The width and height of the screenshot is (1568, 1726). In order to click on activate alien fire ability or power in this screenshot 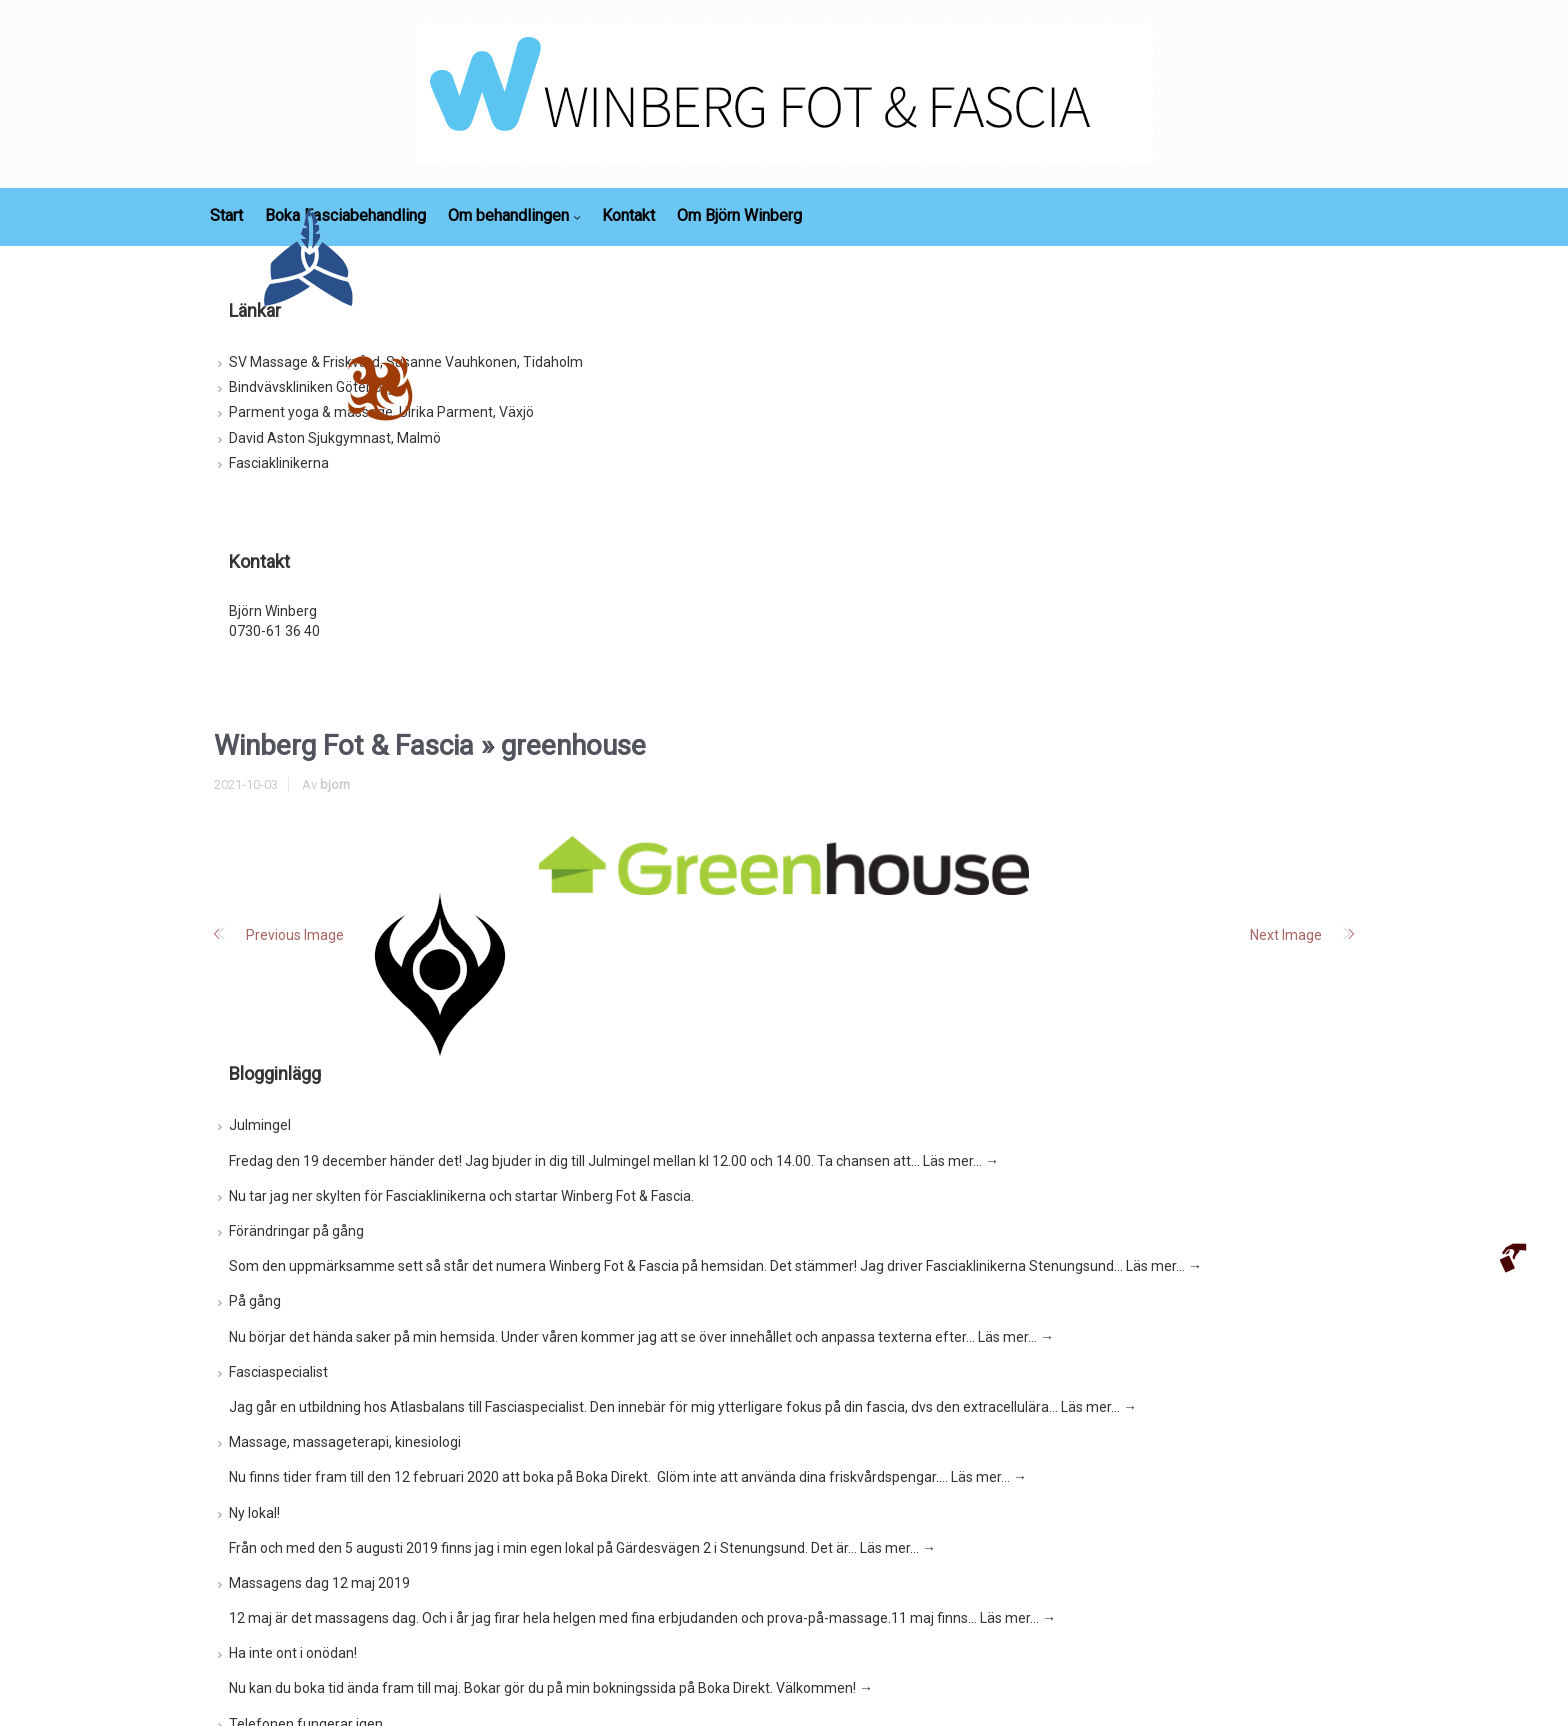, I will do `click(438, 974)`.